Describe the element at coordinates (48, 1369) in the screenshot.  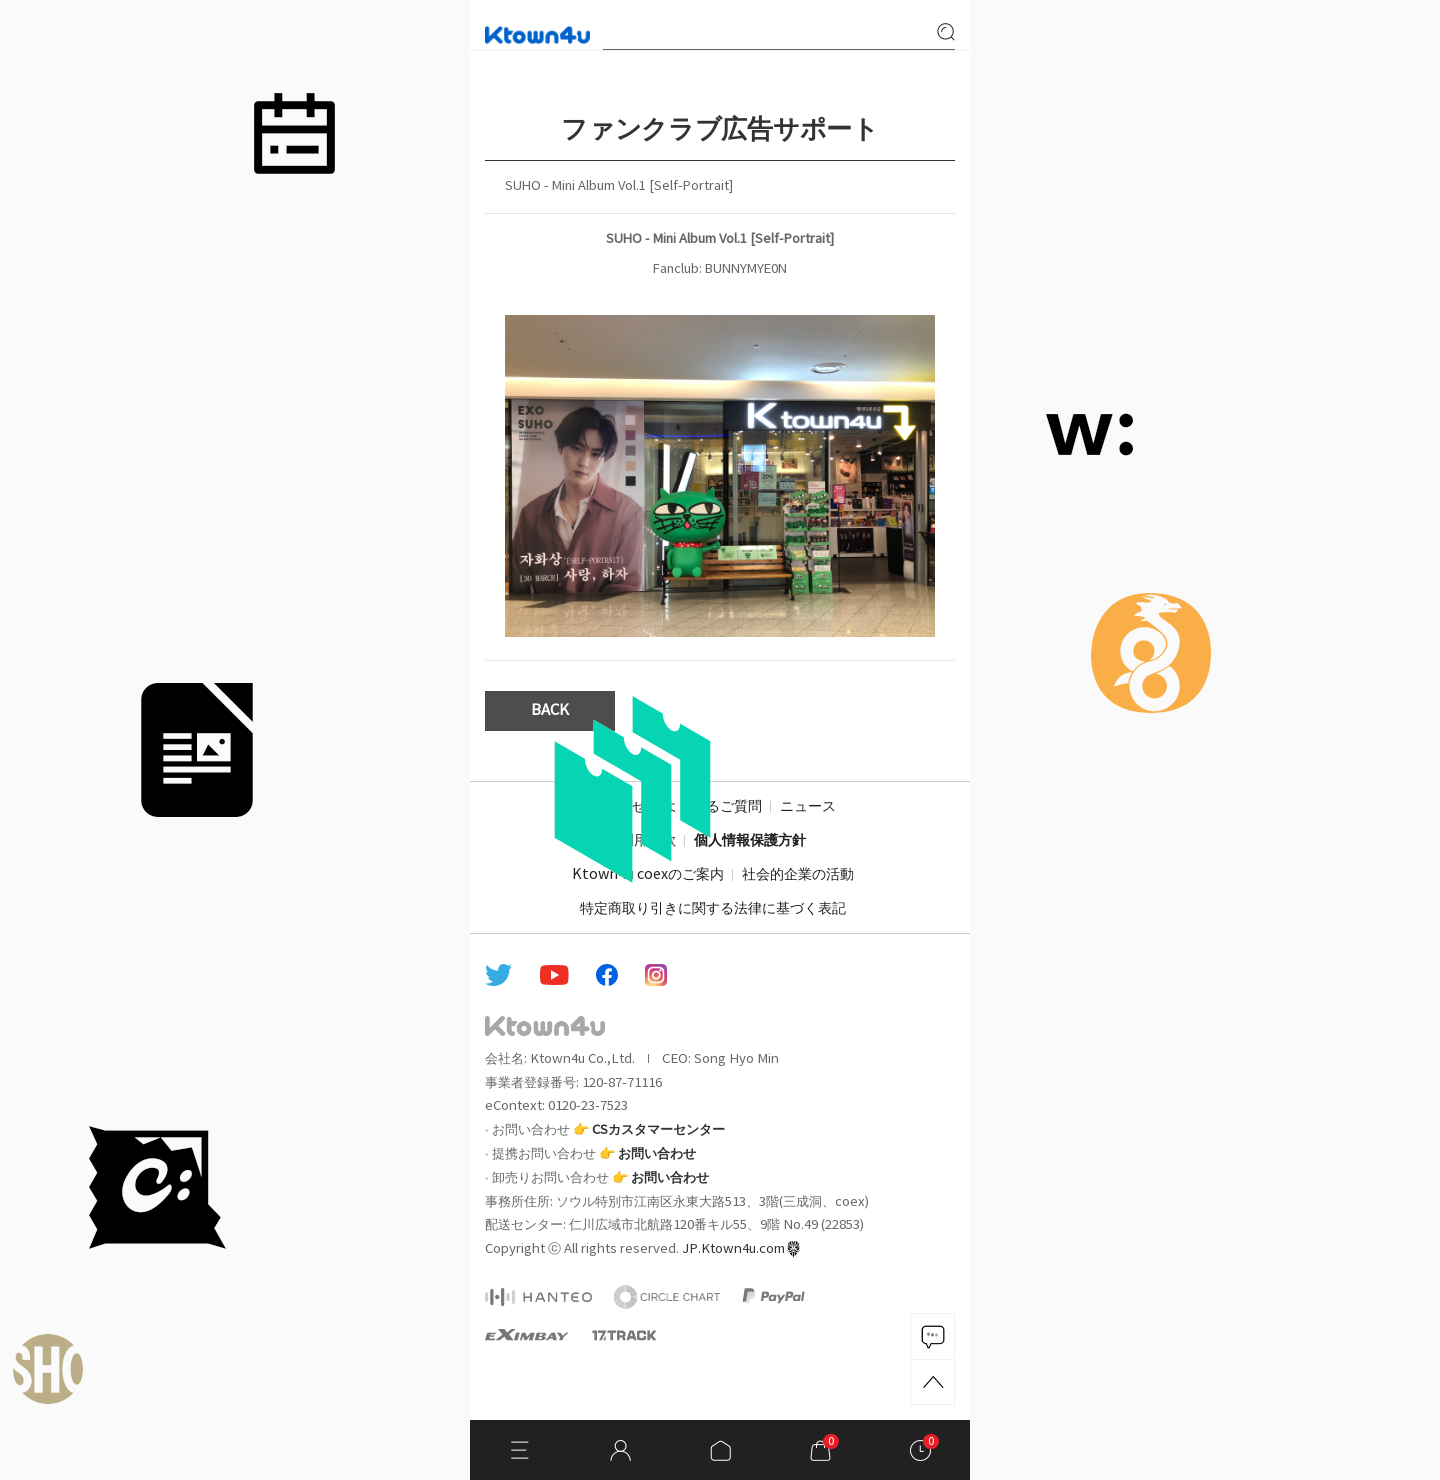
I see `showtime streaming service logo` at that location.